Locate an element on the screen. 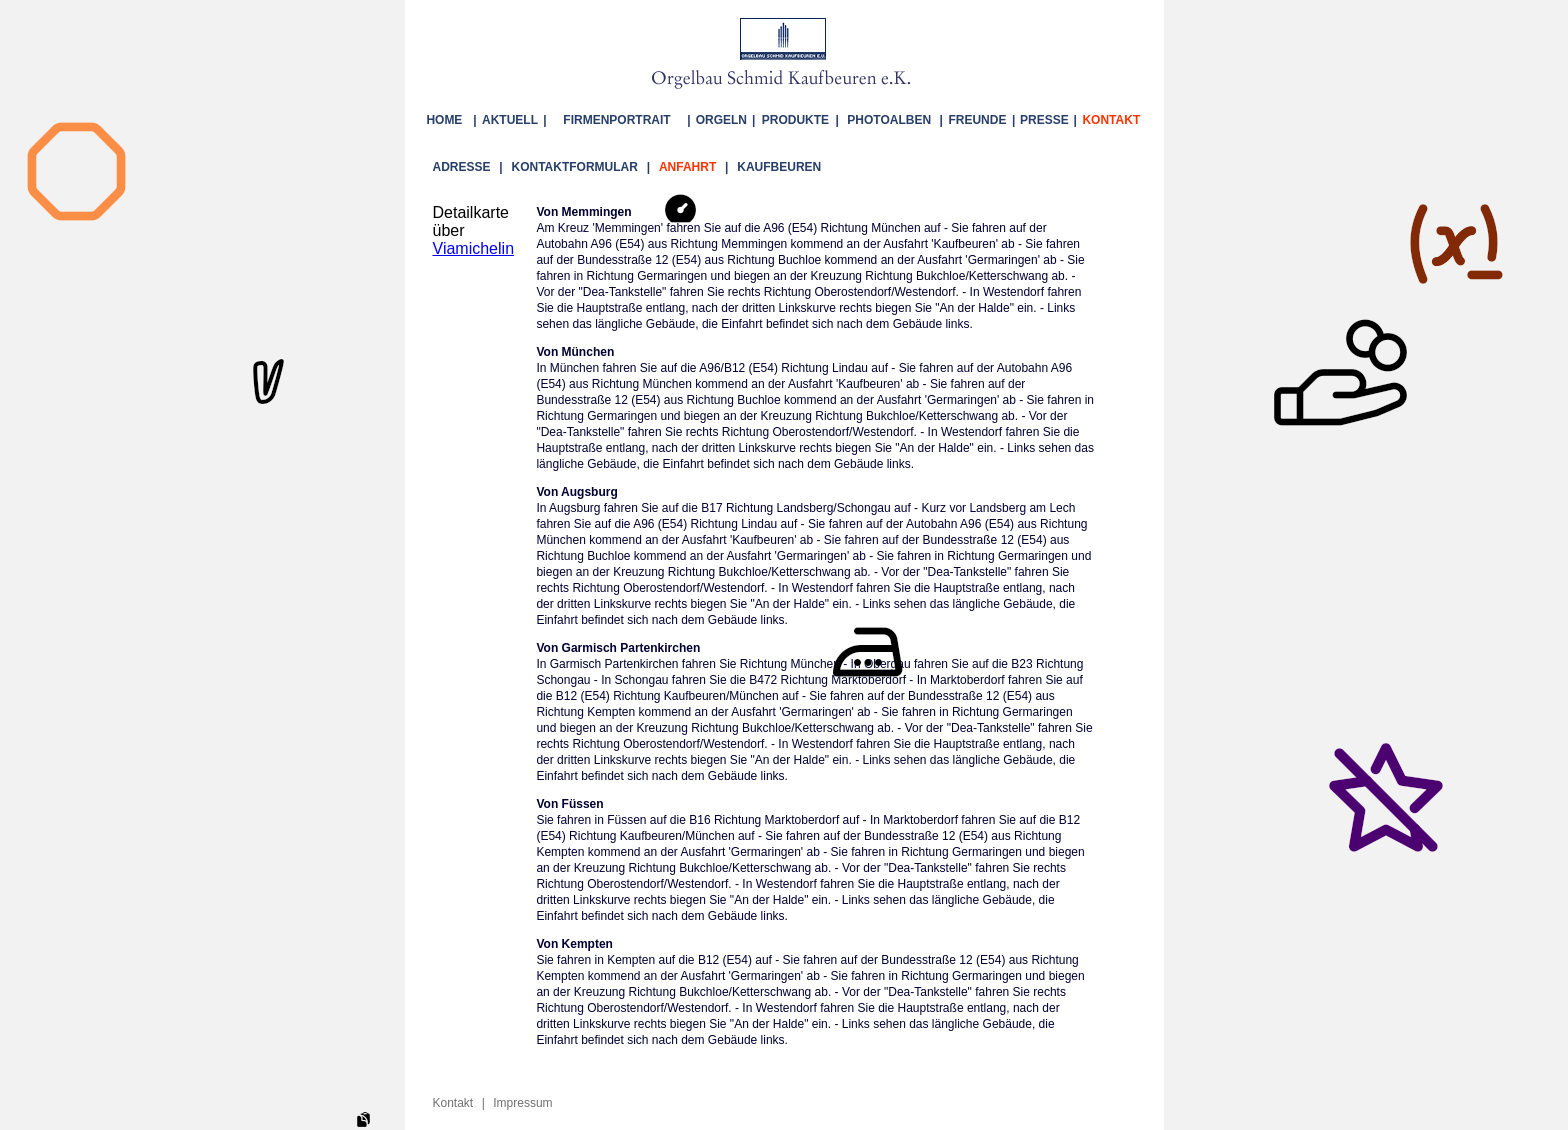 The width and height of the screenshot is (1568, 1130). open the Vinted app is located at coordinates (267, 381).